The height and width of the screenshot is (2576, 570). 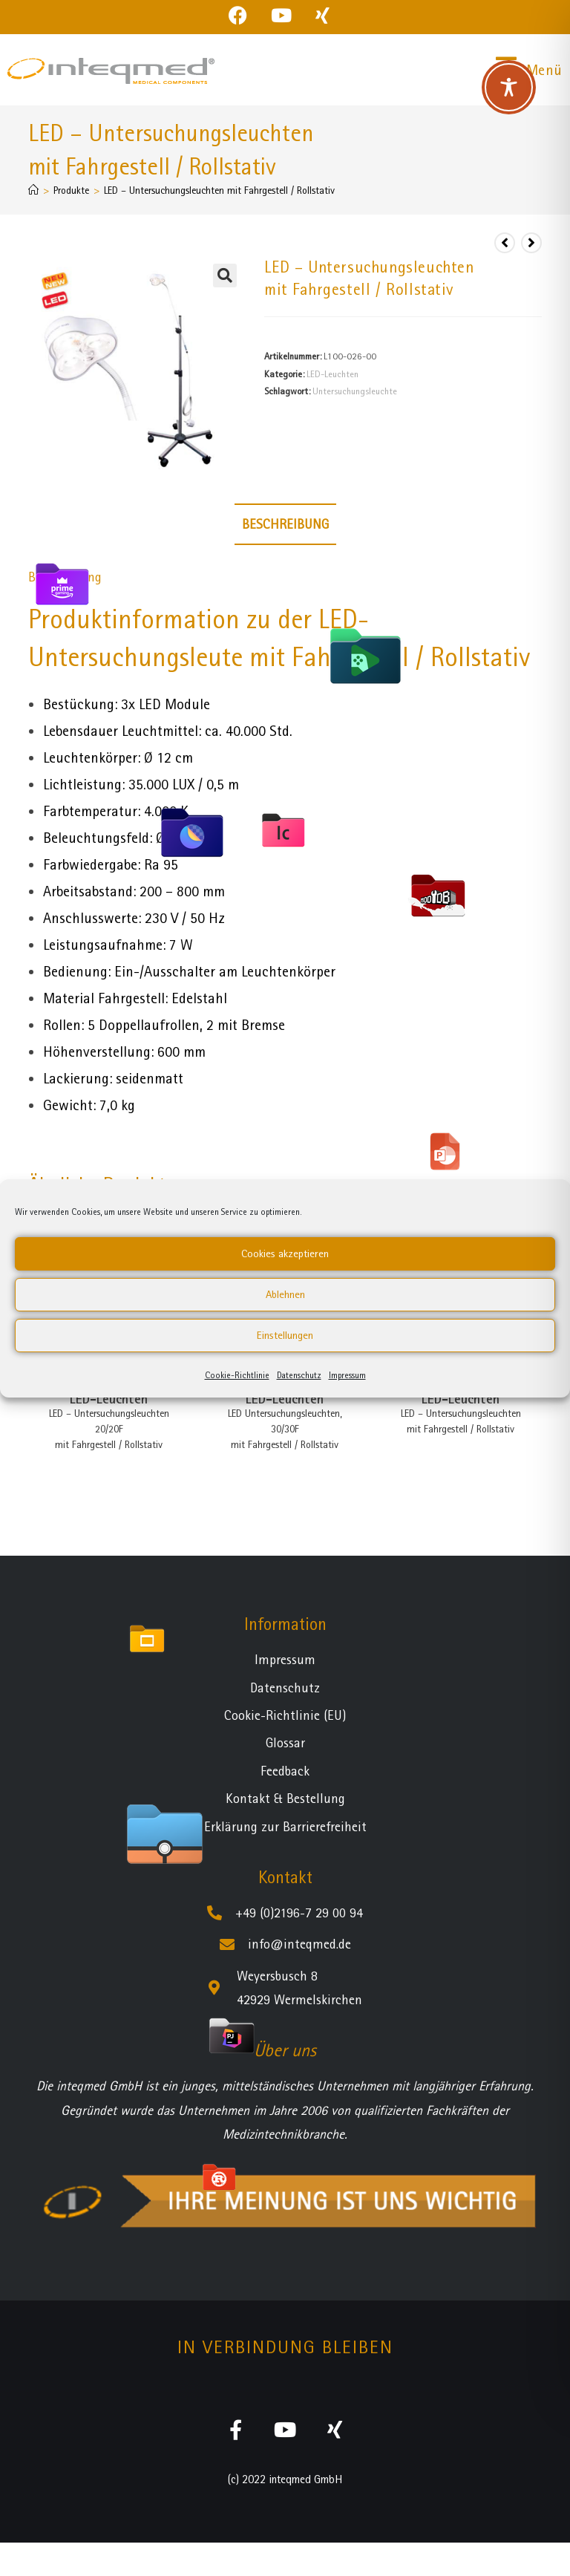 I want to click on folder containing Google Play Games PC app files, so click(x=365, y=658).